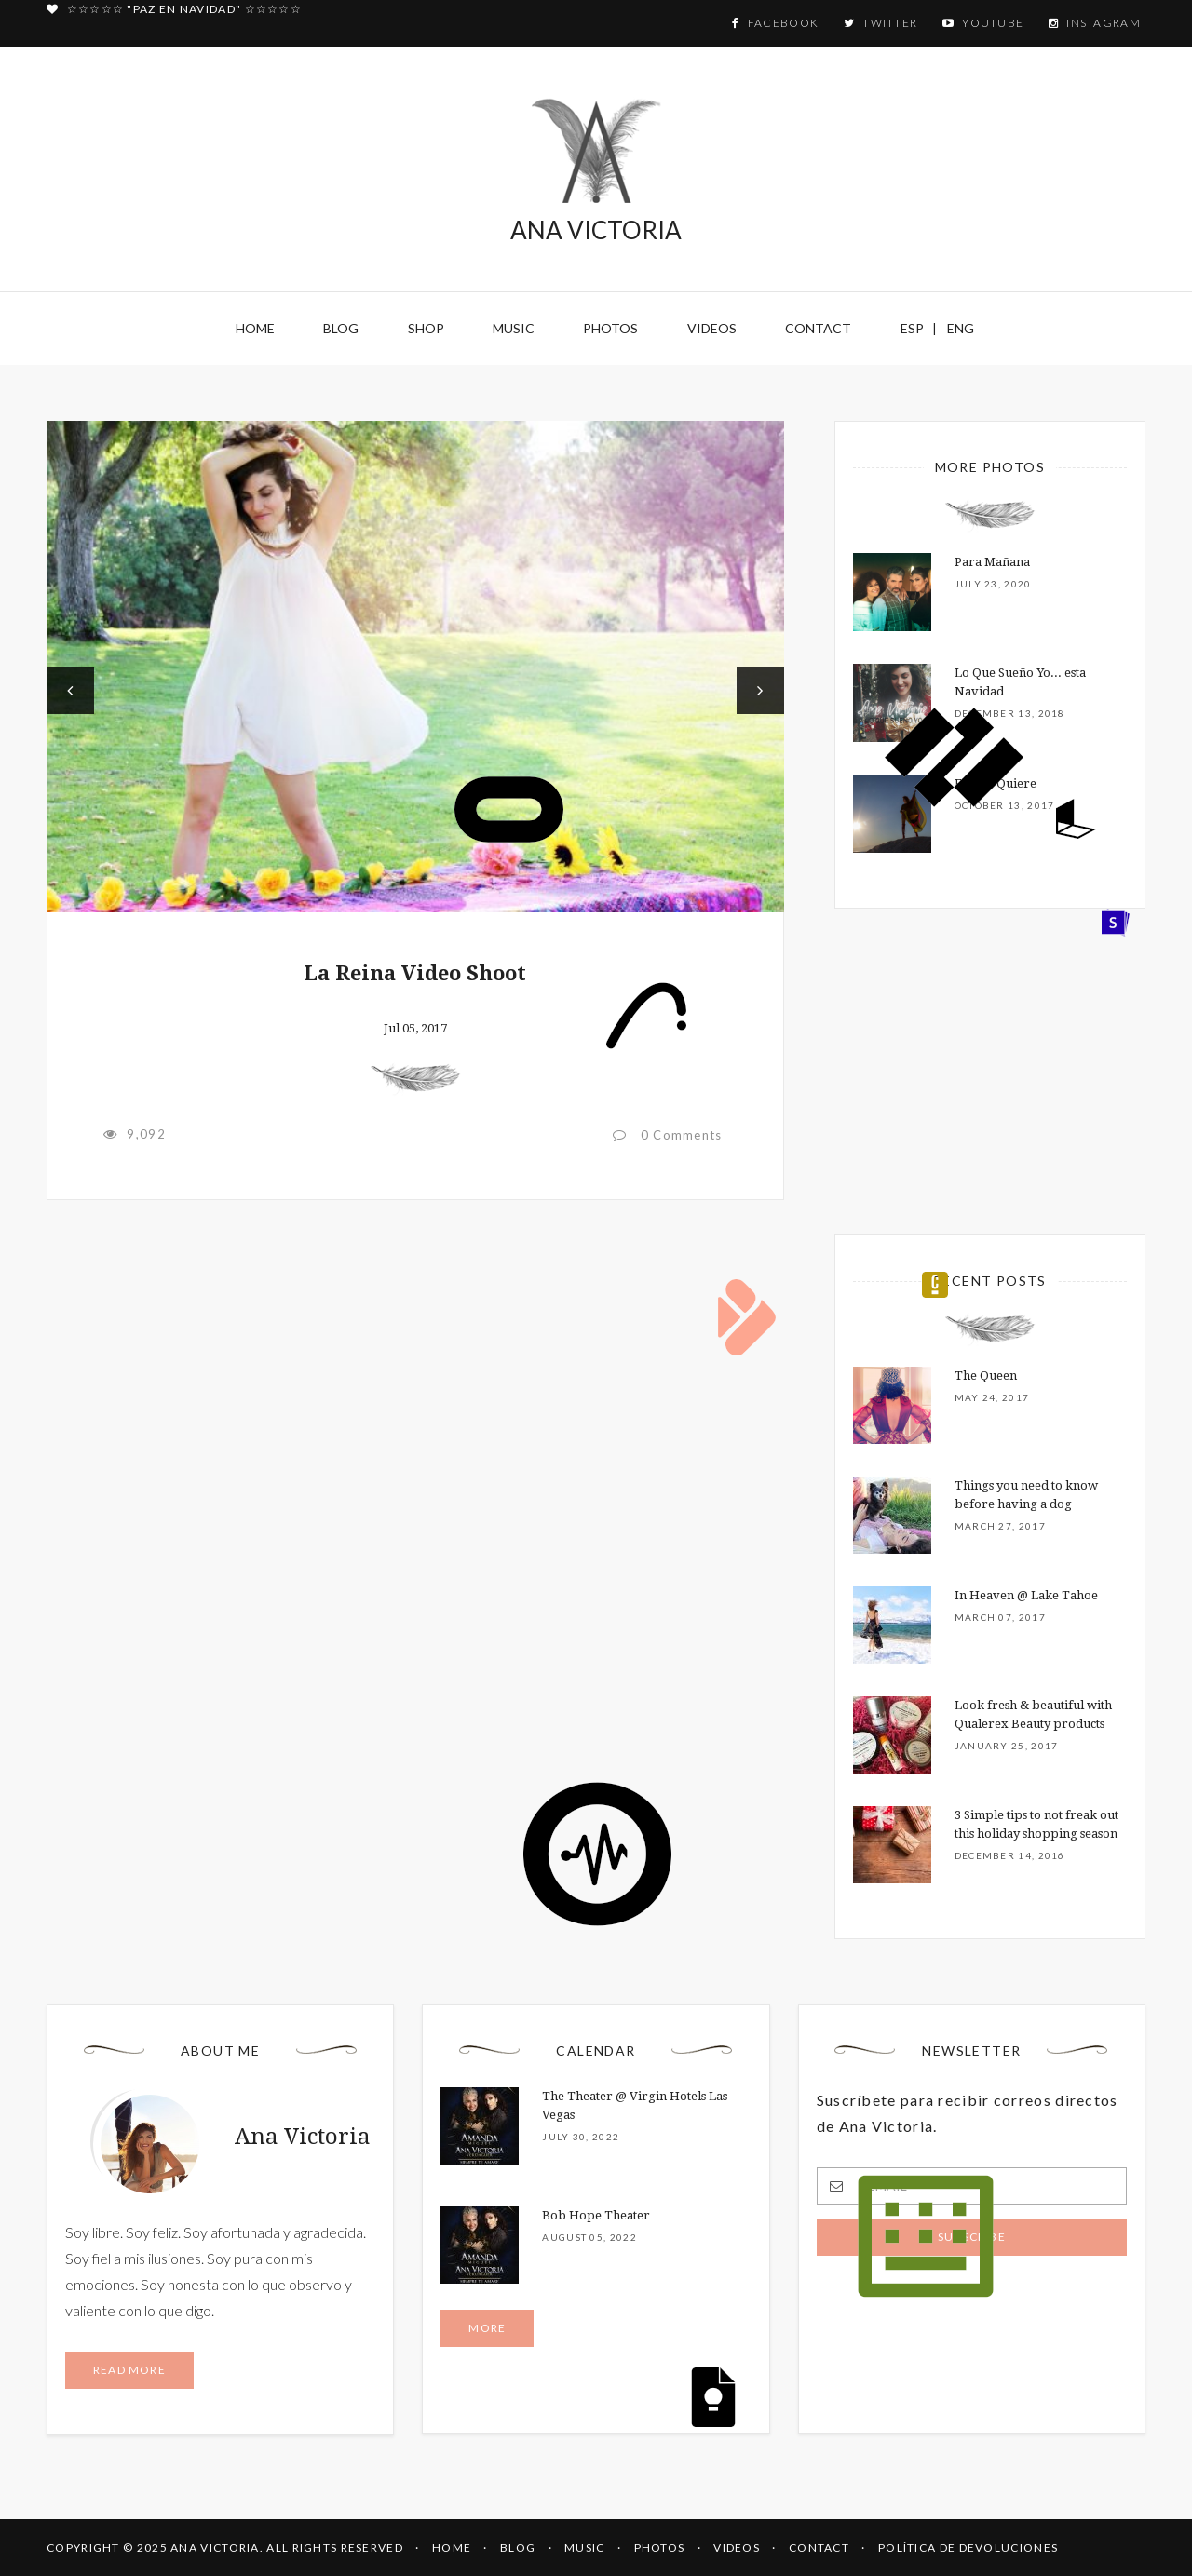 The height and width of the screenshot is (2576, 1192). What do you see at coordinates (926, 2236) in the screenshot?
I see `open on-screen keyboard` at bounding box center [926, 2236].